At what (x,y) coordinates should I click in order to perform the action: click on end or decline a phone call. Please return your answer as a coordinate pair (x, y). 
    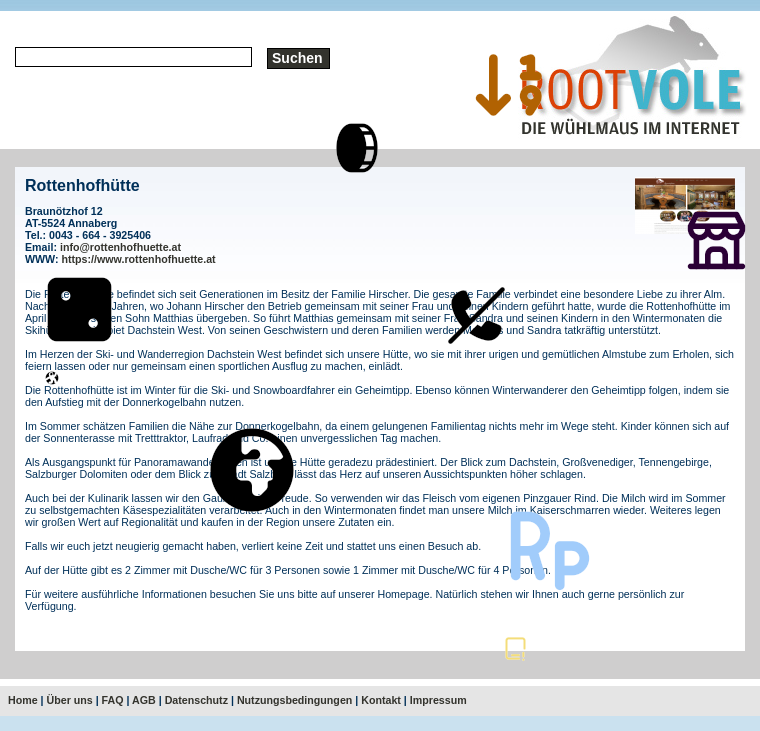
    Looking at the image, I should click on (476, 315).